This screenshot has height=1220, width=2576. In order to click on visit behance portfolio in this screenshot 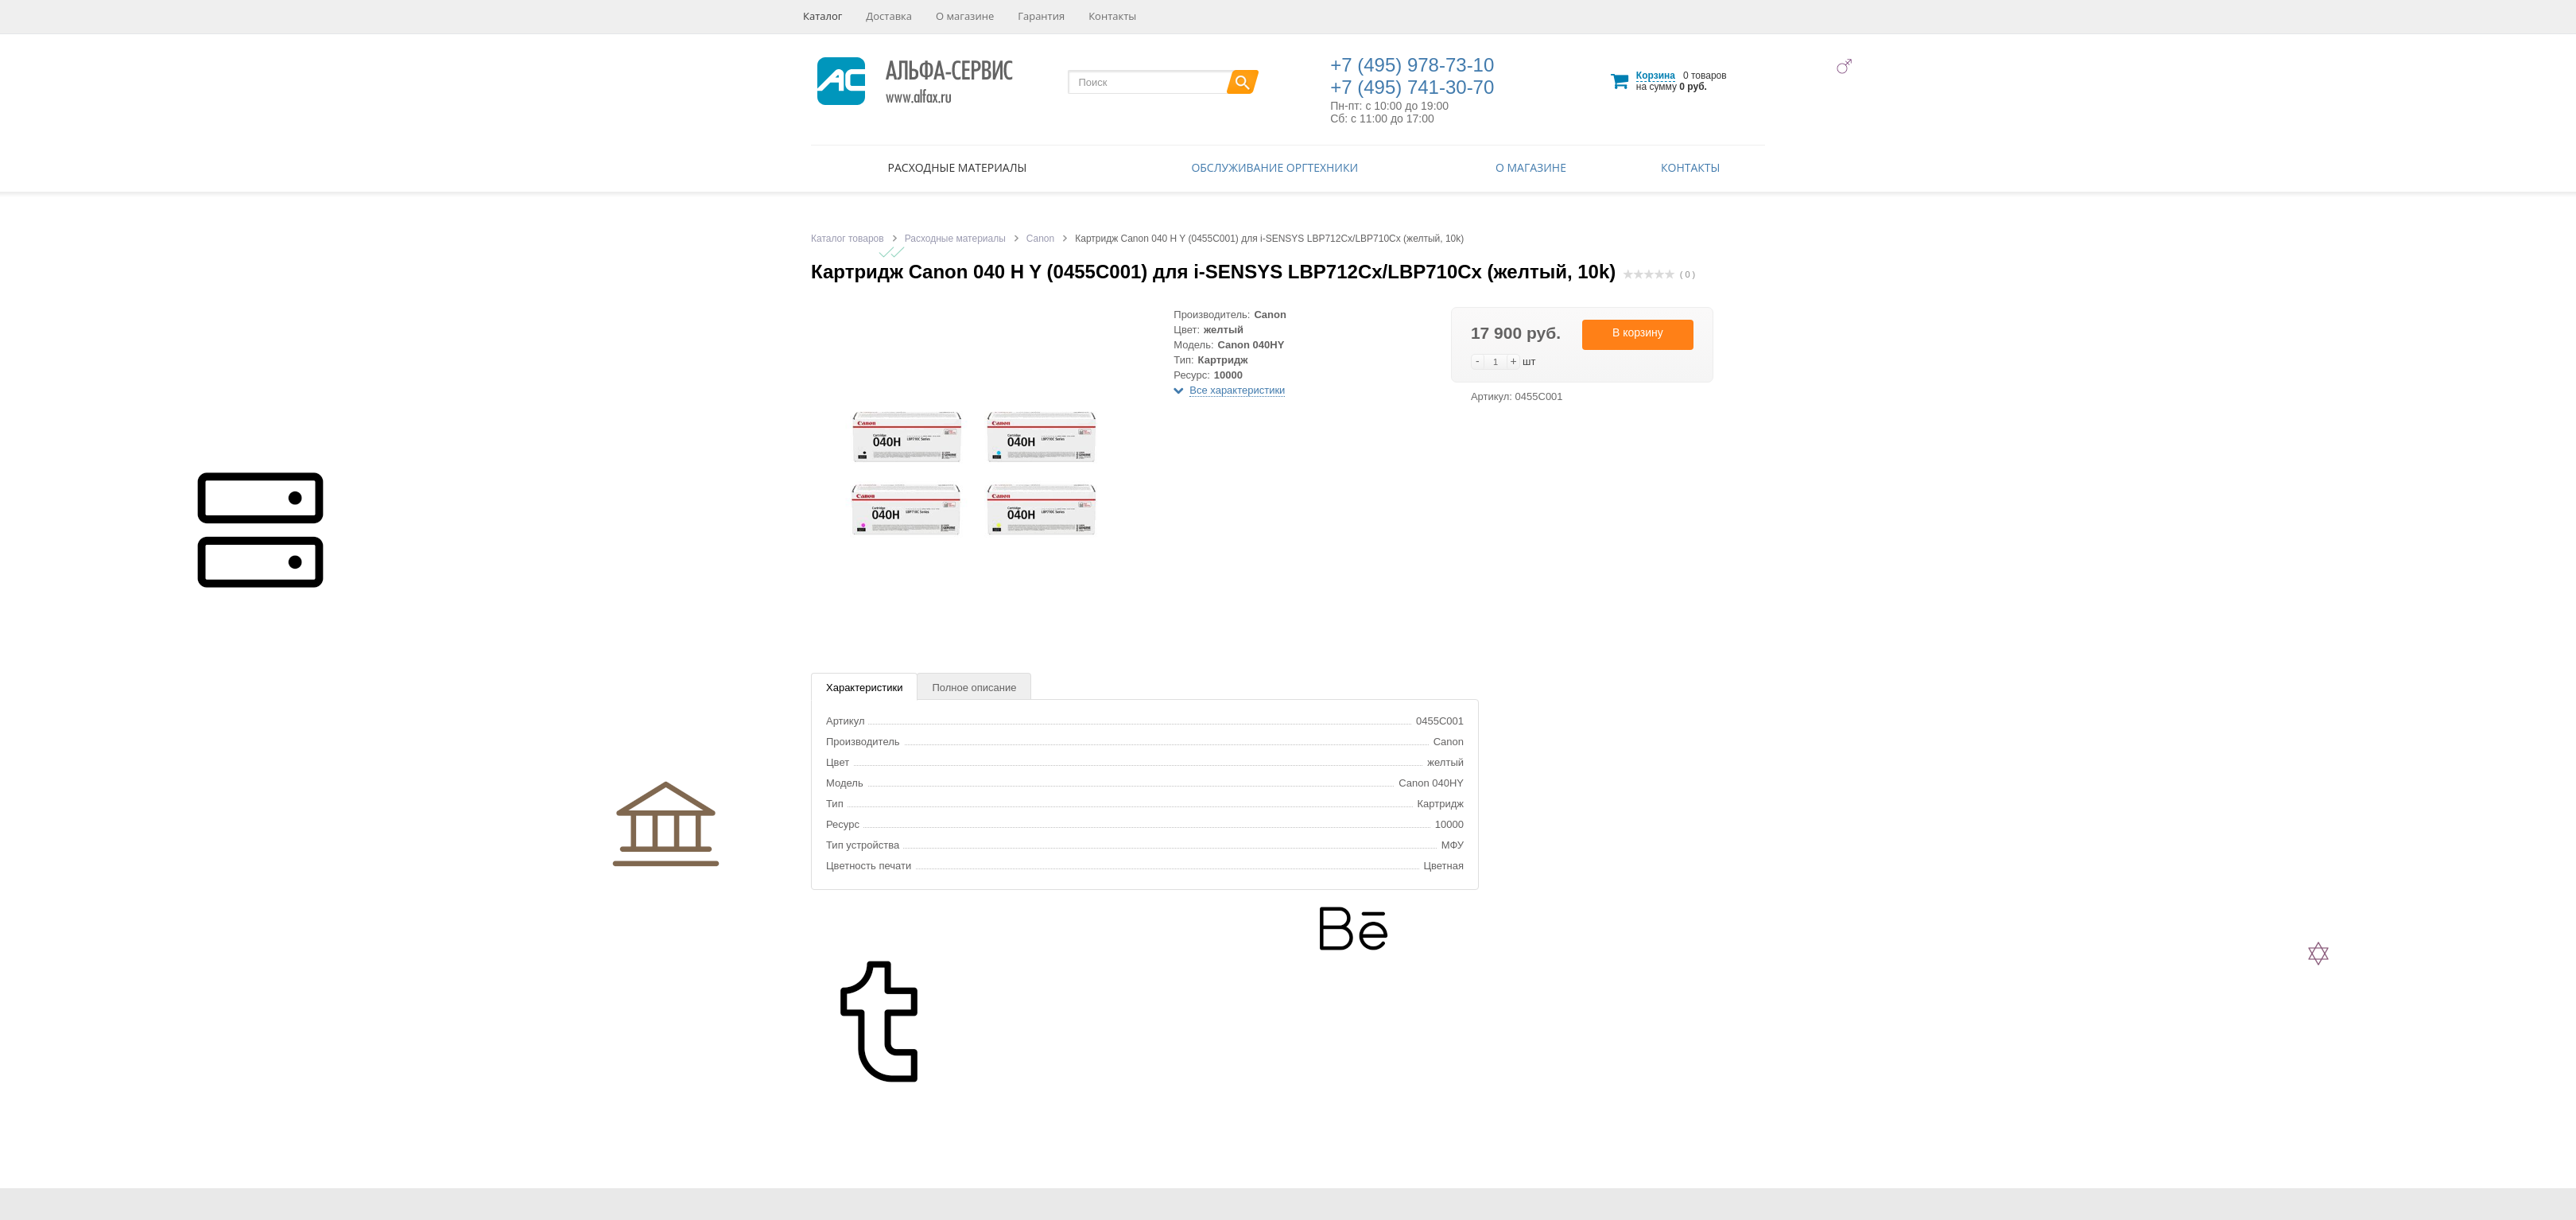, I will do `click(1351, 928)`.